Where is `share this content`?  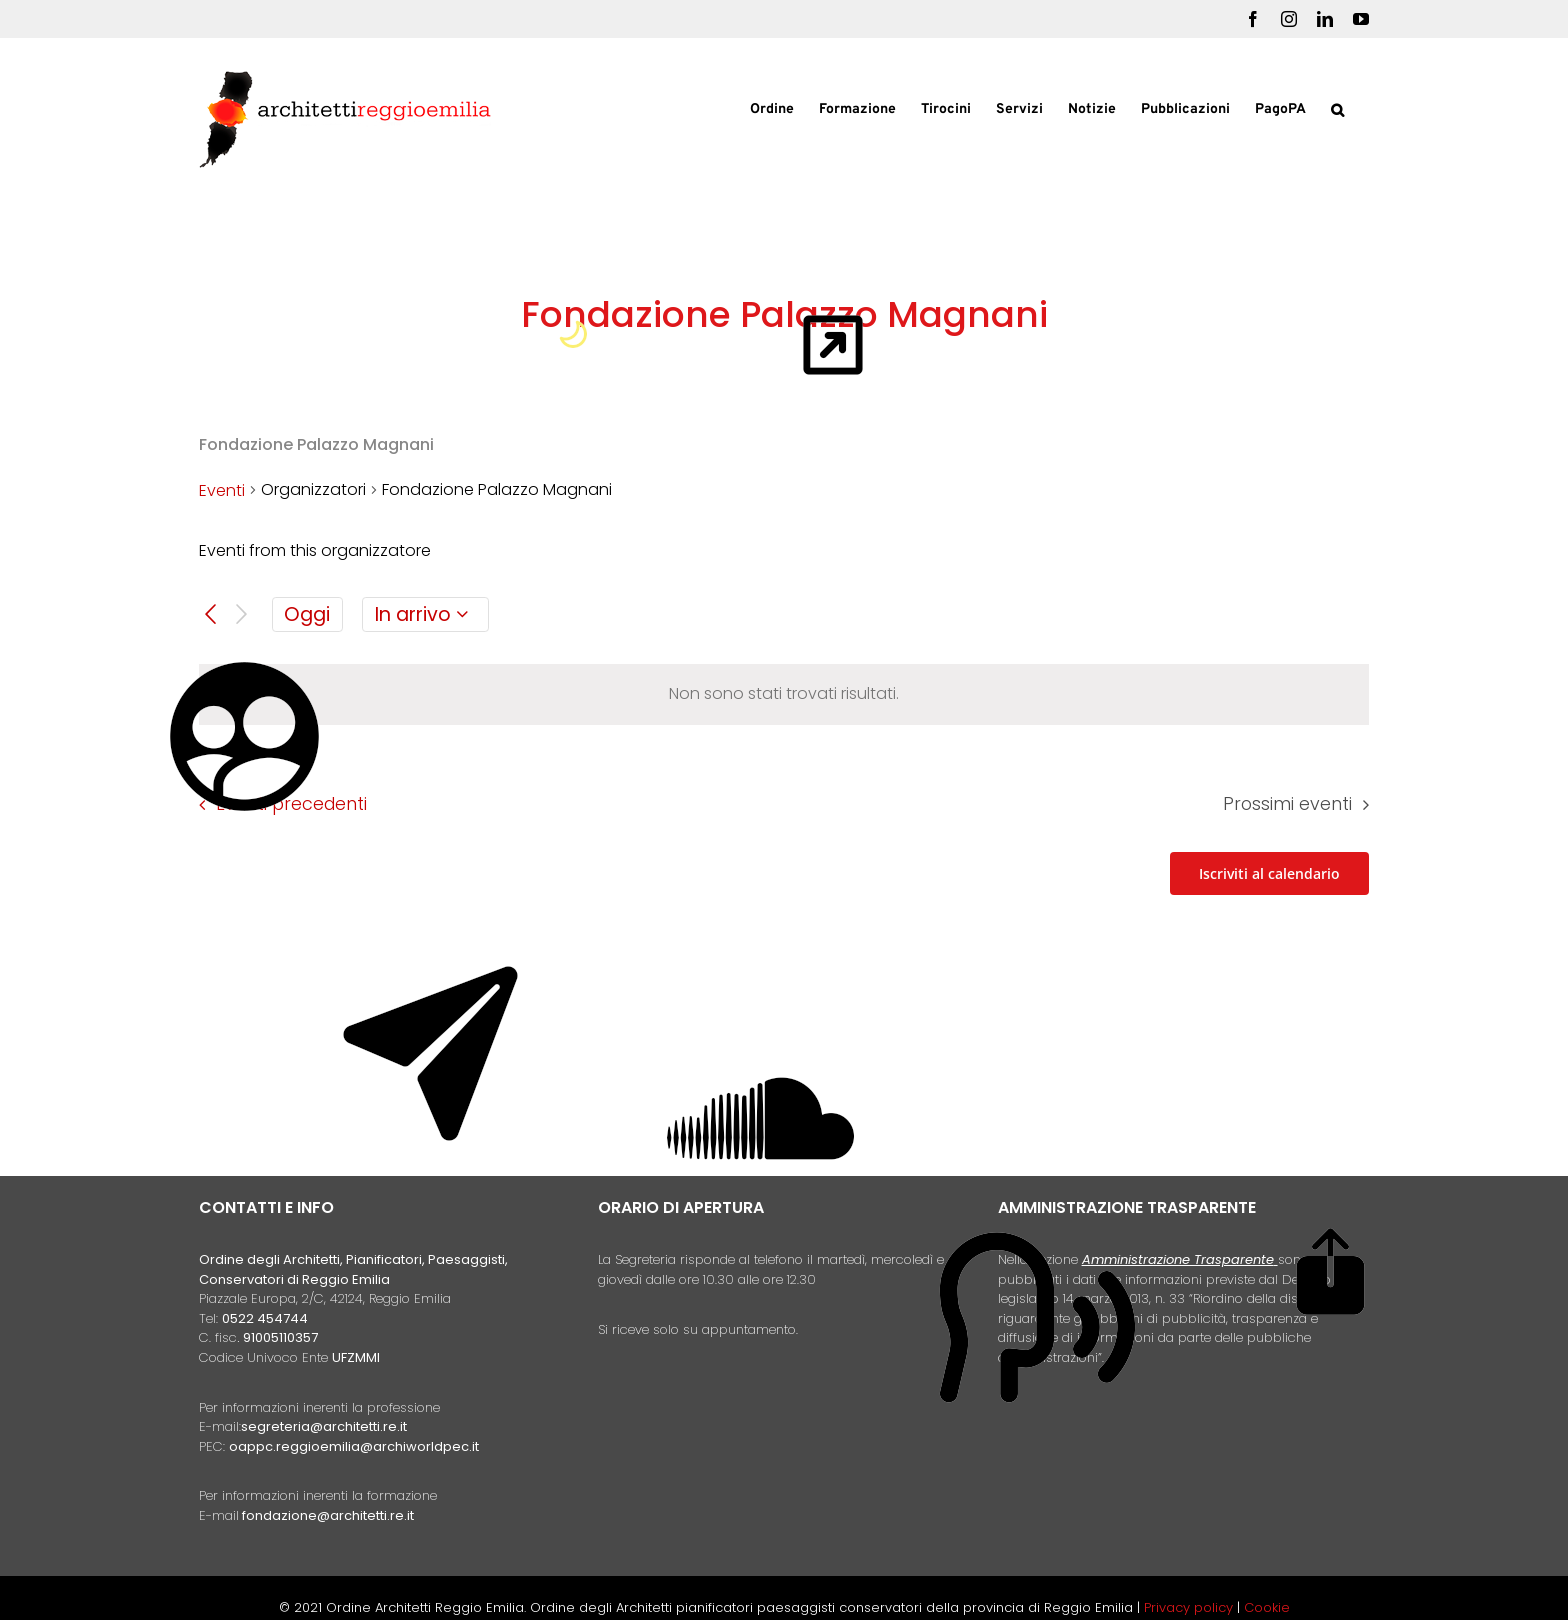
share this content is located at coordinates (1330, 1271).